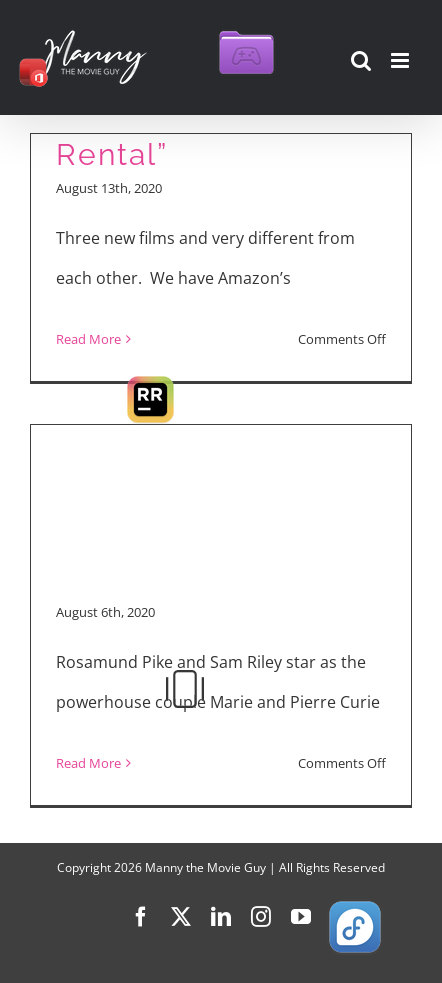 Image resolution: width=442 pixels, height=983 pixels. What do you see at coordinates (246, 52) in the screenshot?
I see `open your games folder` at bounding box center [246, 52].